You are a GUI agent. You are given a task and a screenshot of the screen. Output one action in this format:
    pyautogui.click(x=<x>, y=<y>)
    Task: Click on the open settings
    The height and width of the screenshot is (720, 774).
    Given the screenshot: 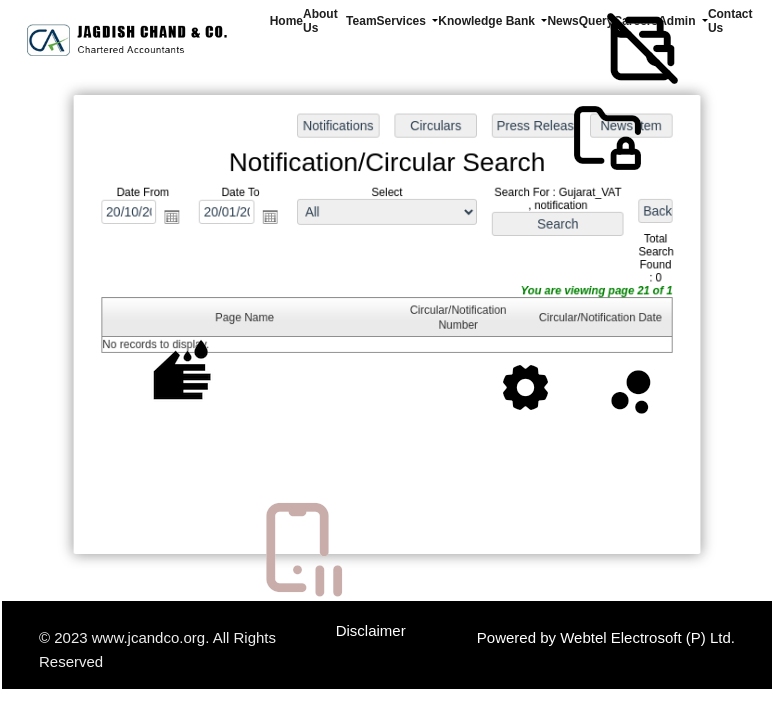 What is the action you would take?
    pyautogui.click(x=525, y=387)
    